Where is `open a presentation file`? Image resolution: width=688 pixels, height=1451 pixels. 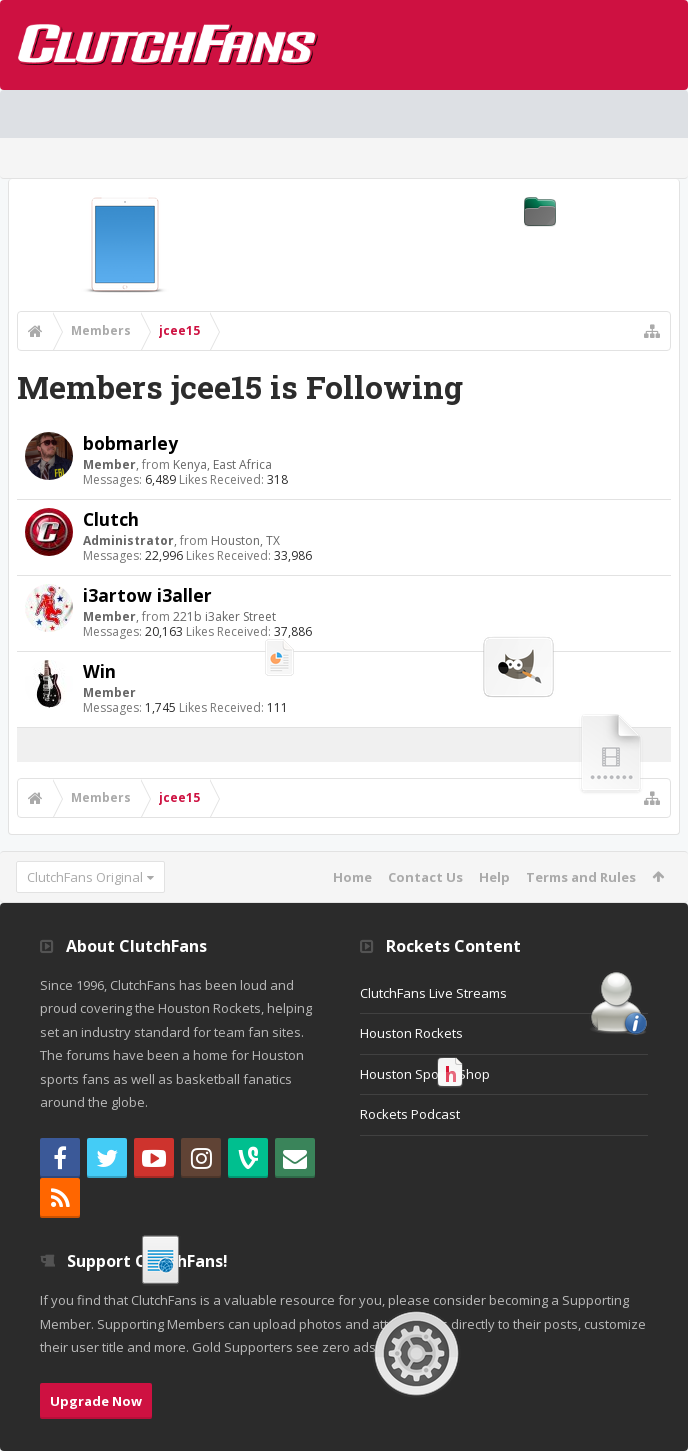 open a presentation file is located at coordinates (279, 657).